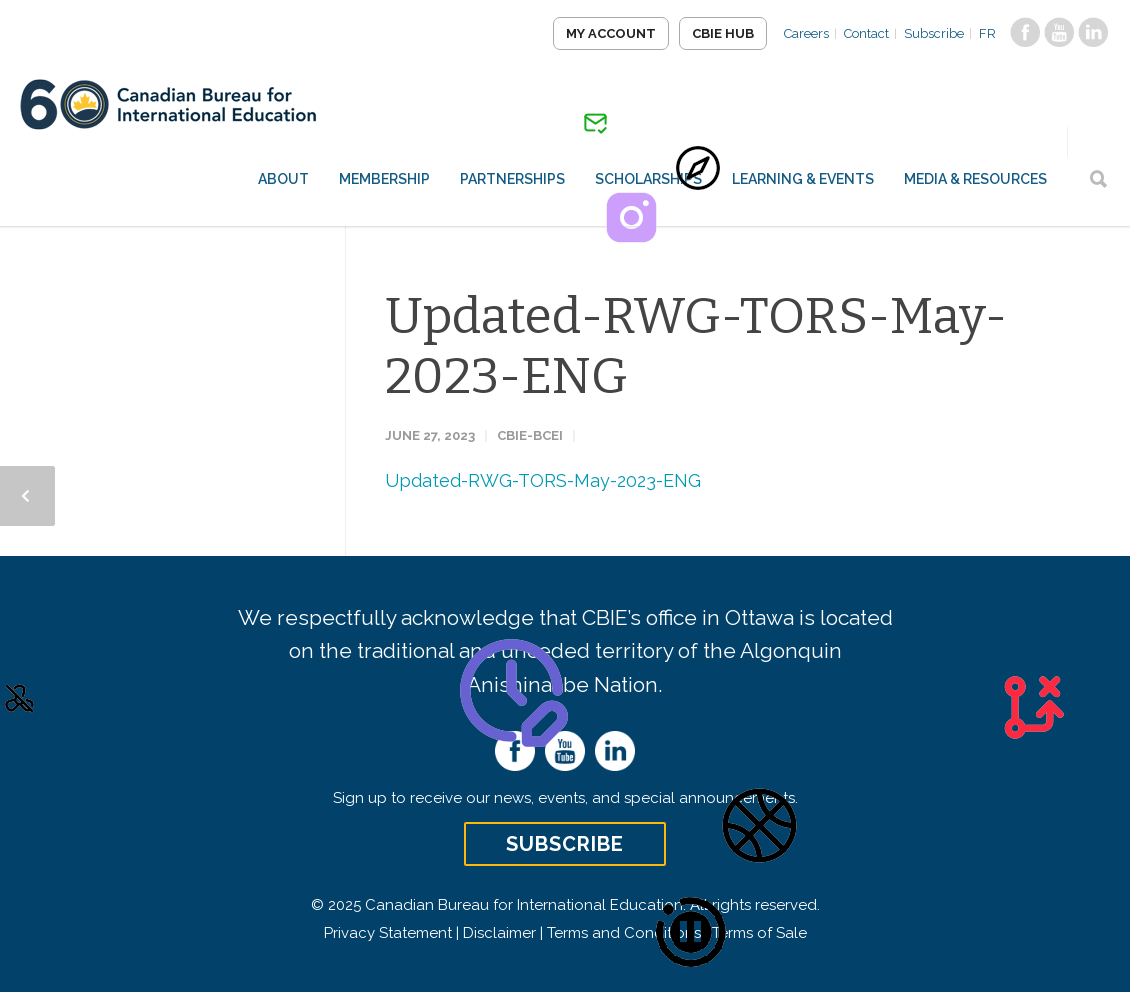 The width and height of the screenshot is (1130, 992). I want to click on open instagram app, so click(631, 217).